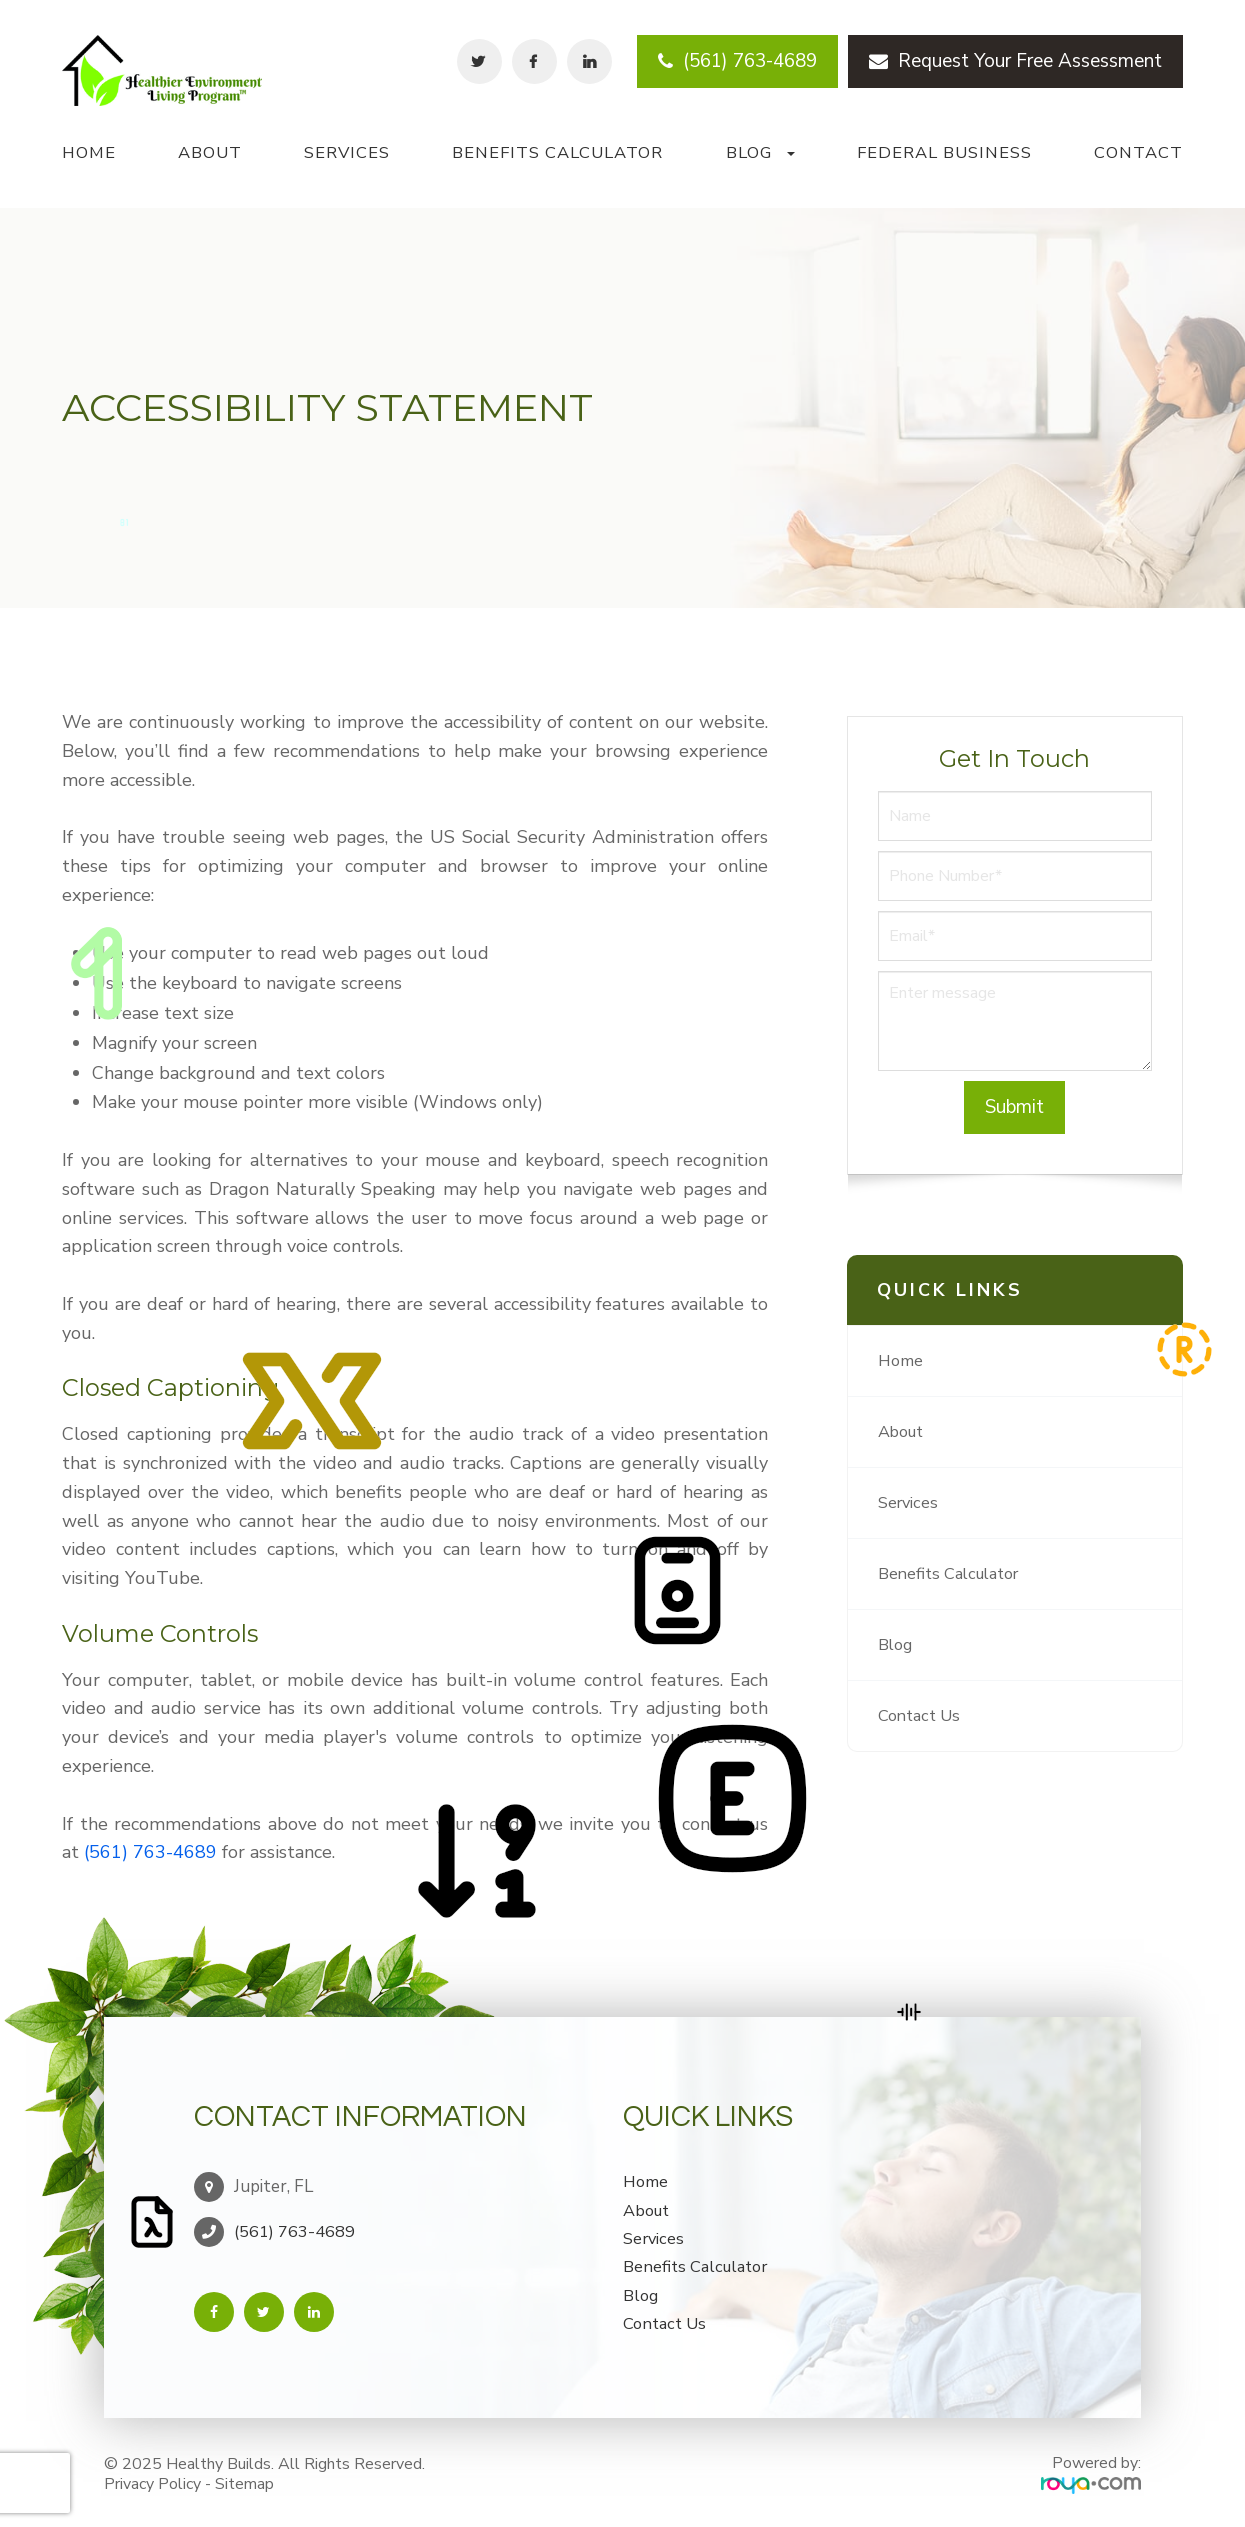 This screenshot has width=1245, height=2527. I want to click on indicates registered trademark symbol, so click(1184, 1349).